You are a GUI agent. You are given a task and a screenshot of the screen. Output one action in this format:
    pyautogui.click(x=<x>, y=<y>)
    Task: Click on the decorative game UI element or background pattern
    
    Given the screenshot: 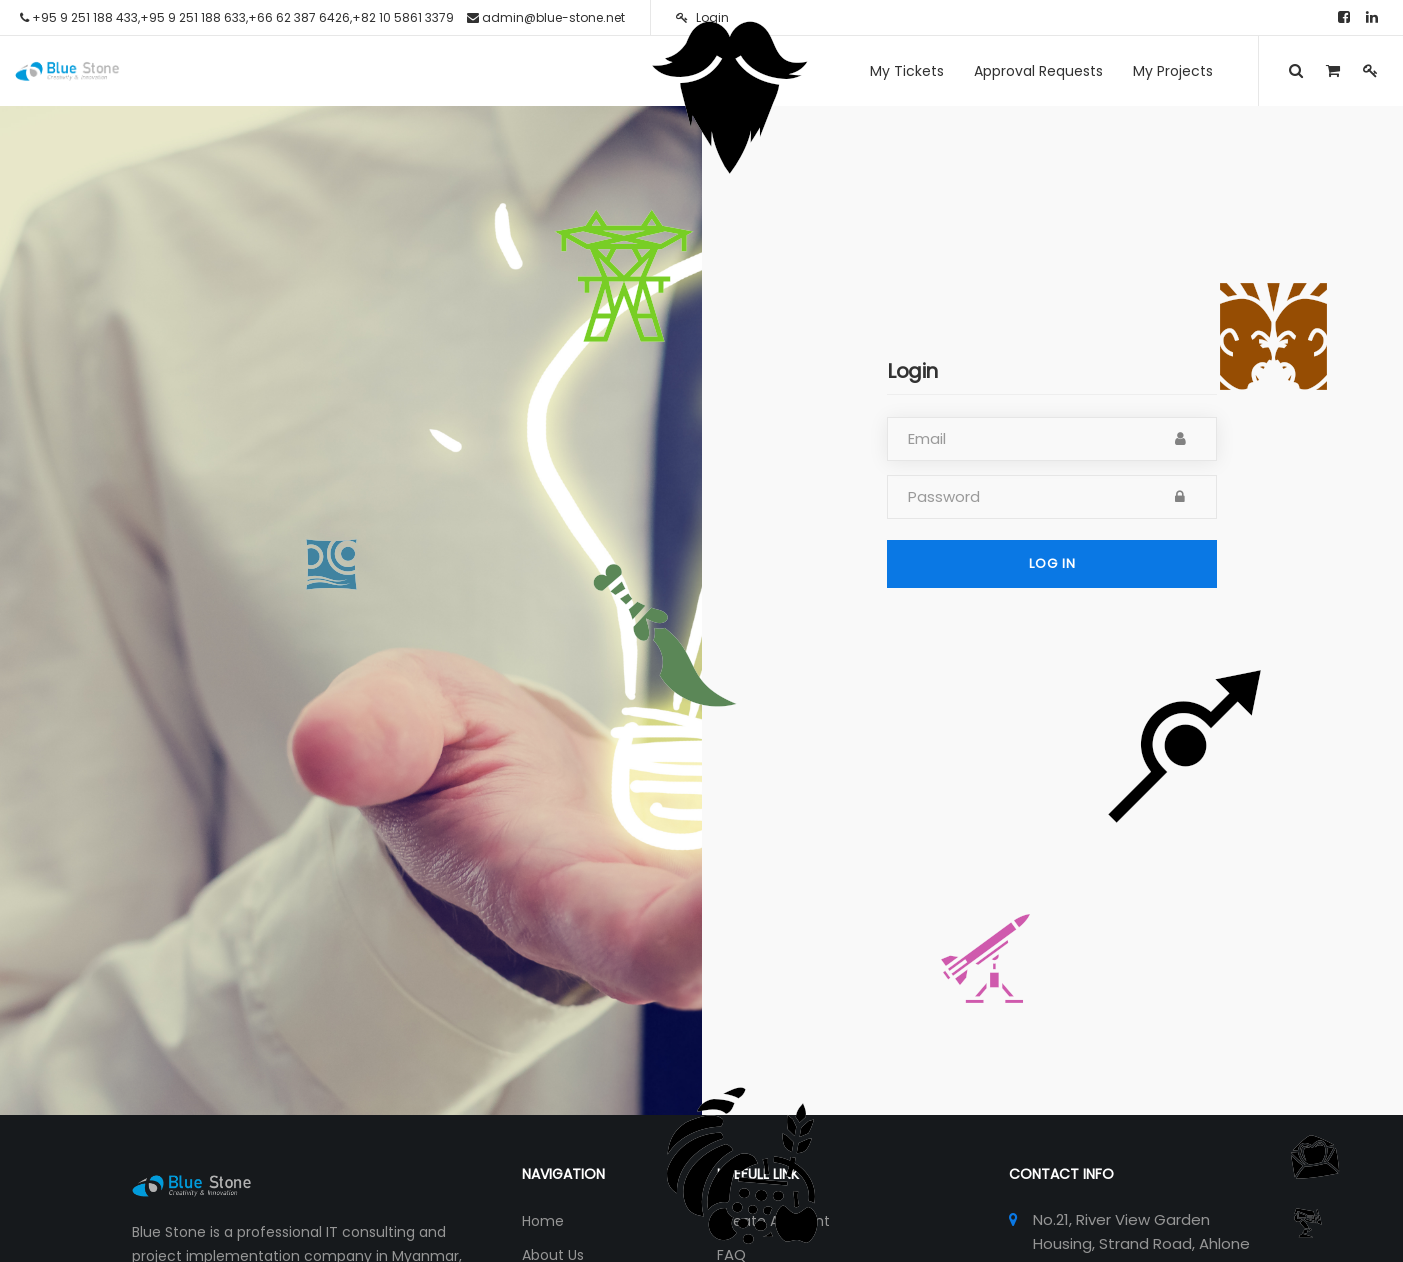 What is the action you would take?
    pyautogui.click(x=331, y=564)
    